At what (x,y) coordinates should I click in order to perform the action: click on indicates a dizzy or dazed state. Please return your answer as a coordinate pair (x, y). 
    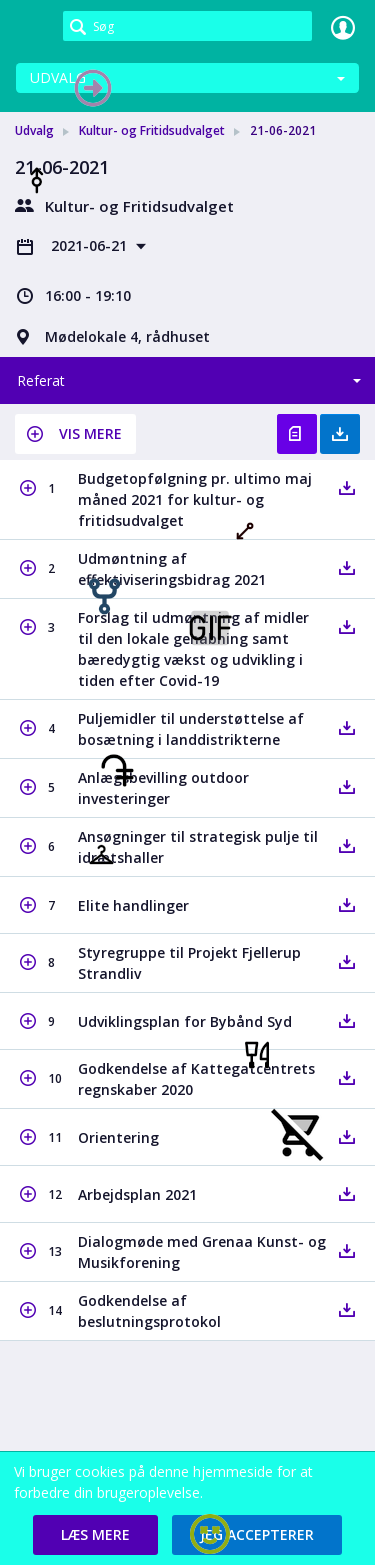
    Looking at the image, I should click on (210, 1534).